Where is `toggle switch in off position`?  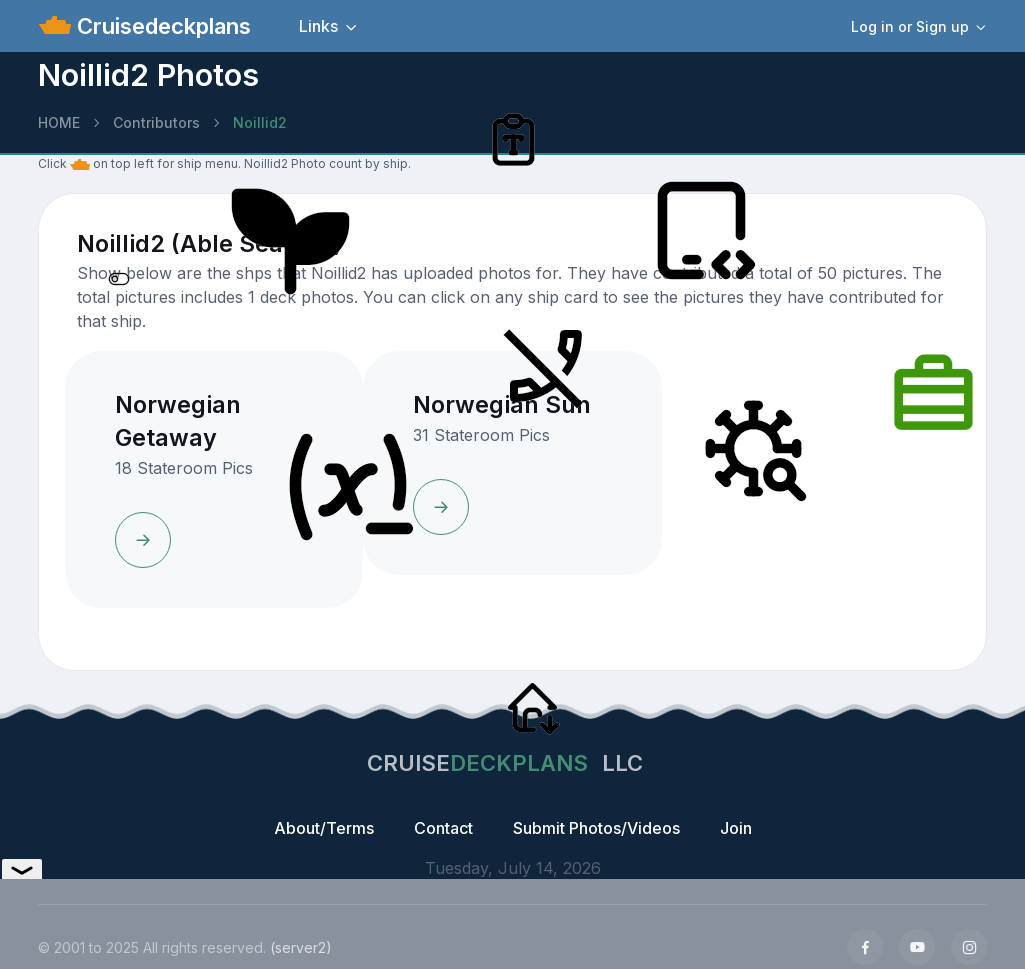
toggle switch in off position is located at coordinates (119, 279).